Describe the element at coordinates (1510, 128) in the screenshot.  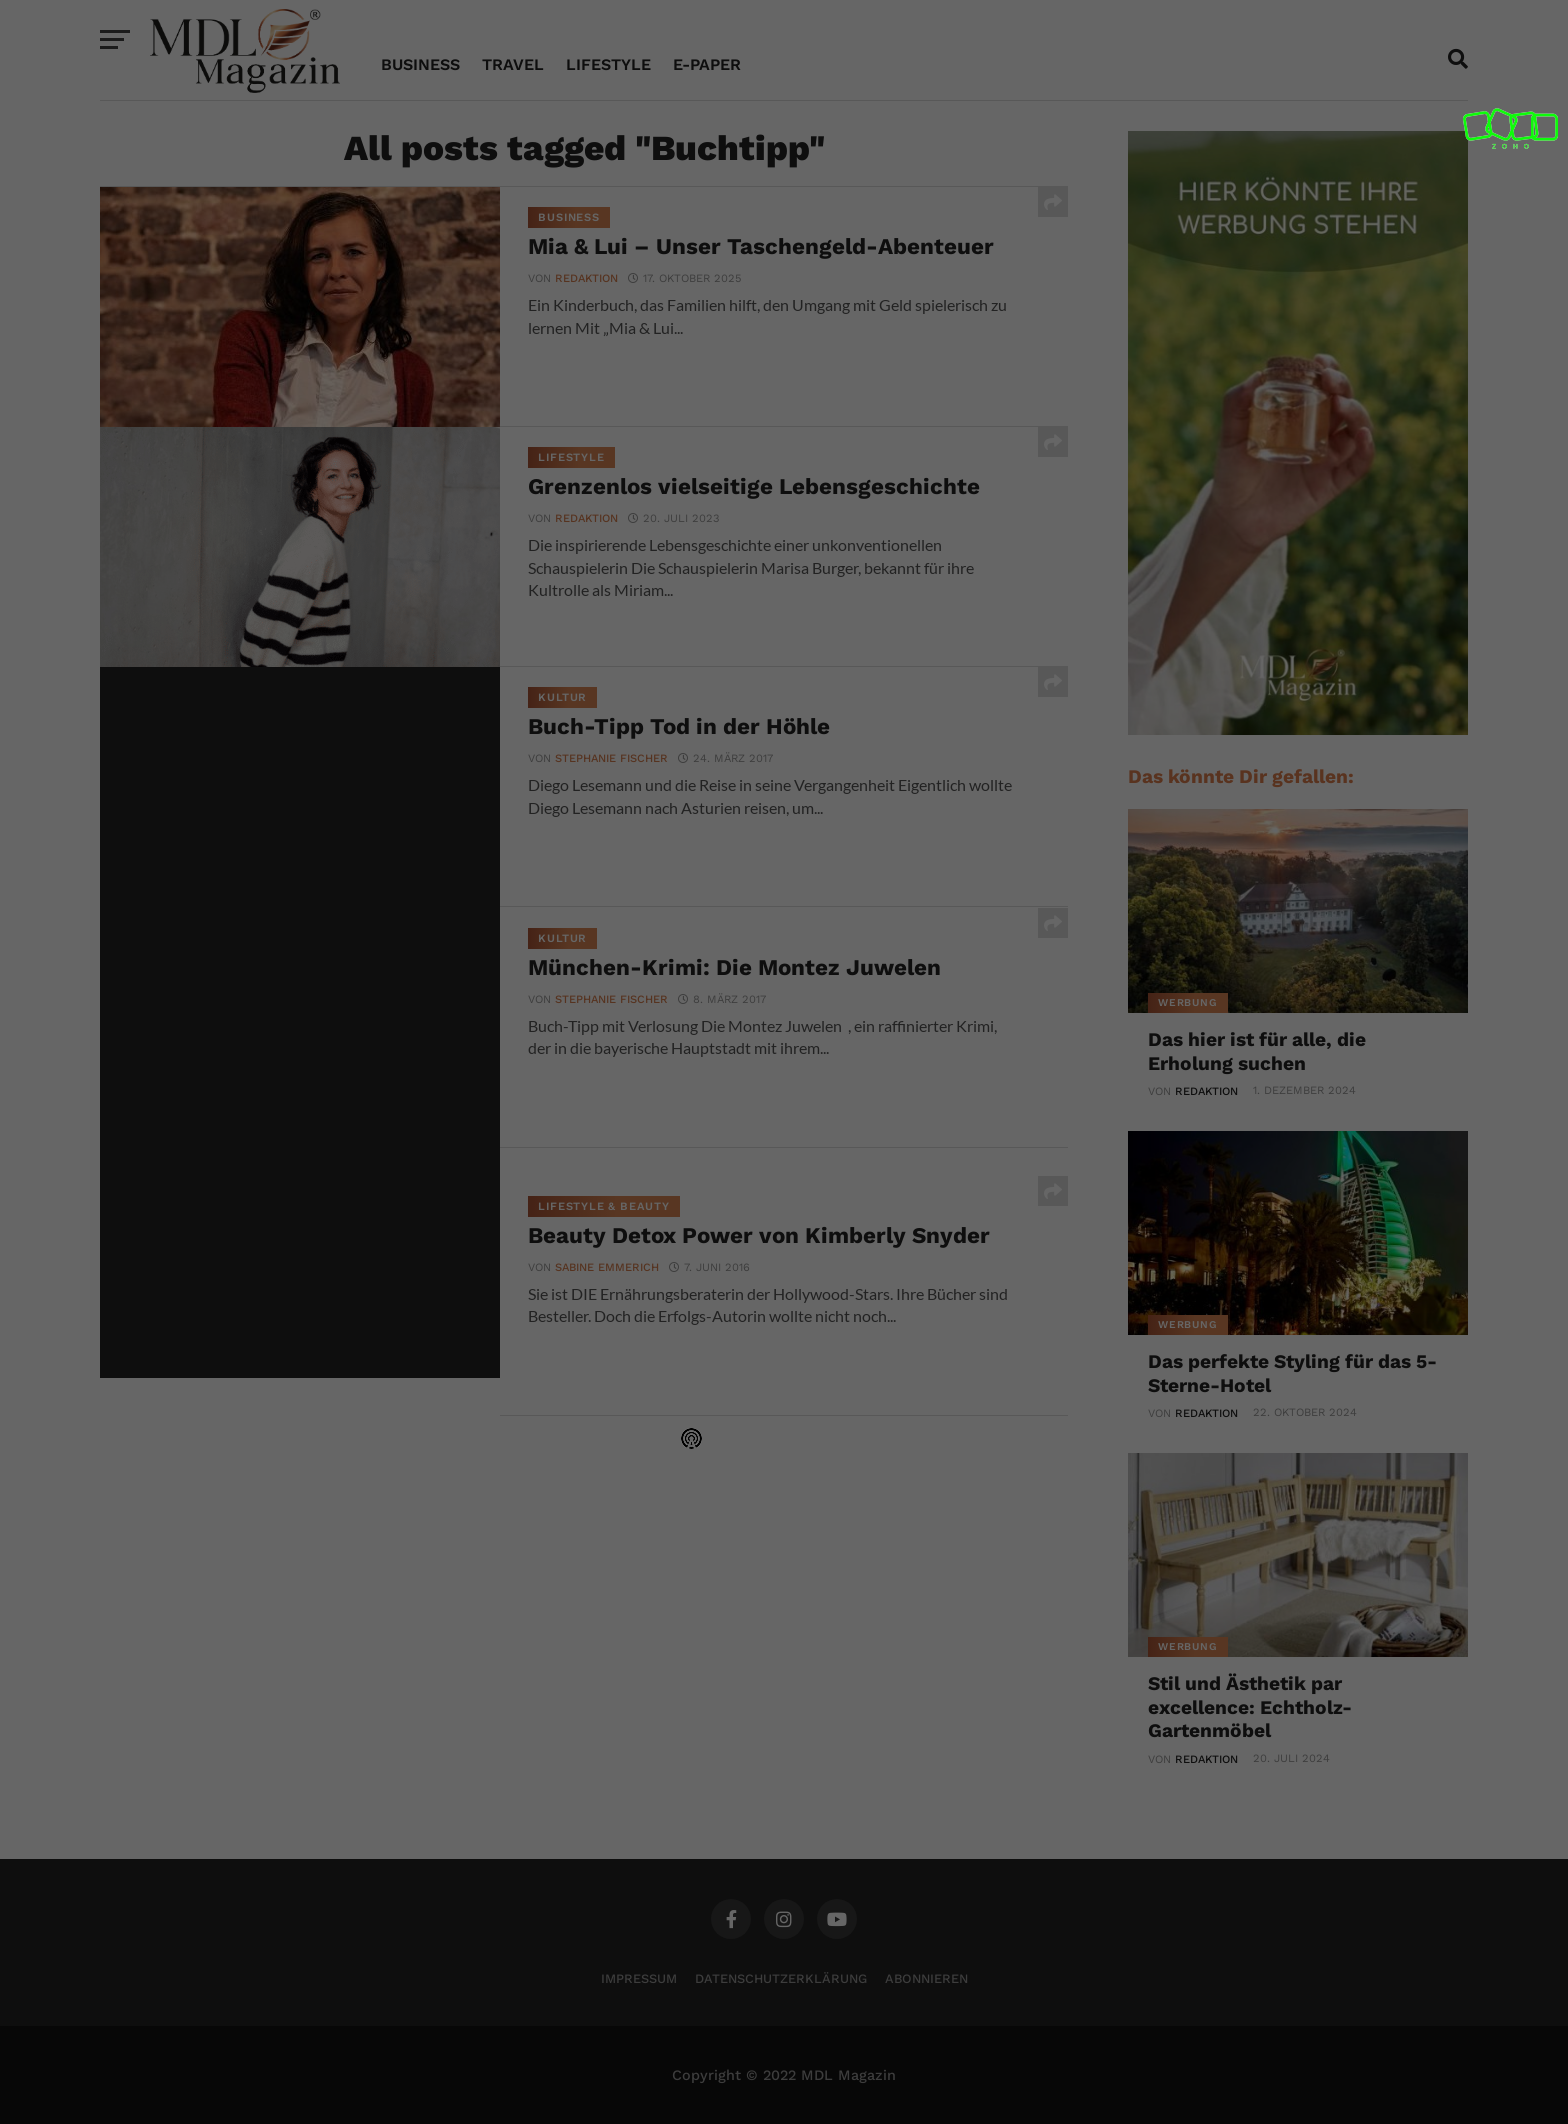
I see `open zoho app or service` at that location.